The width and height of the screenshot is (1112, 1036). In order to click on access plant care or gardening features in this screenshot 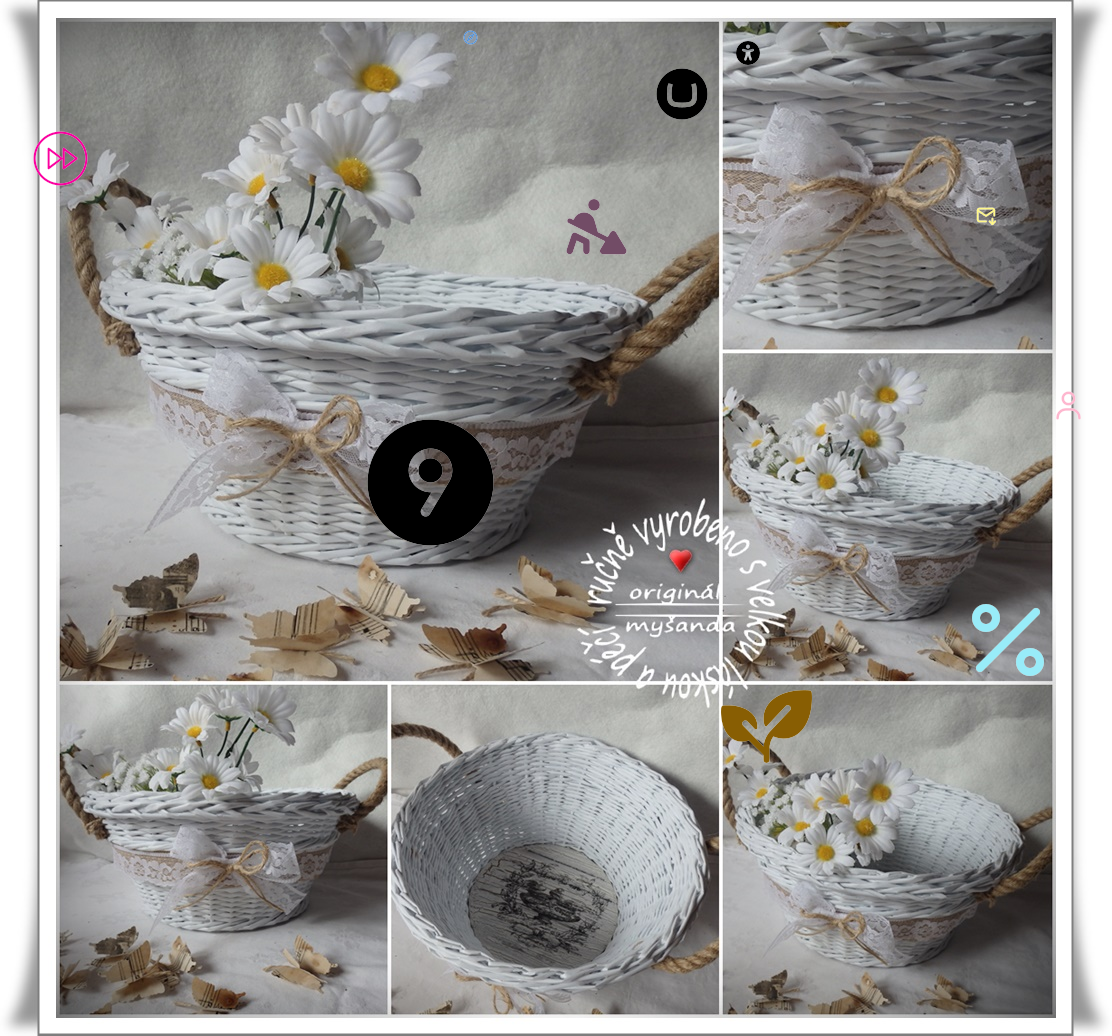, I will do `click(766, 723)`.